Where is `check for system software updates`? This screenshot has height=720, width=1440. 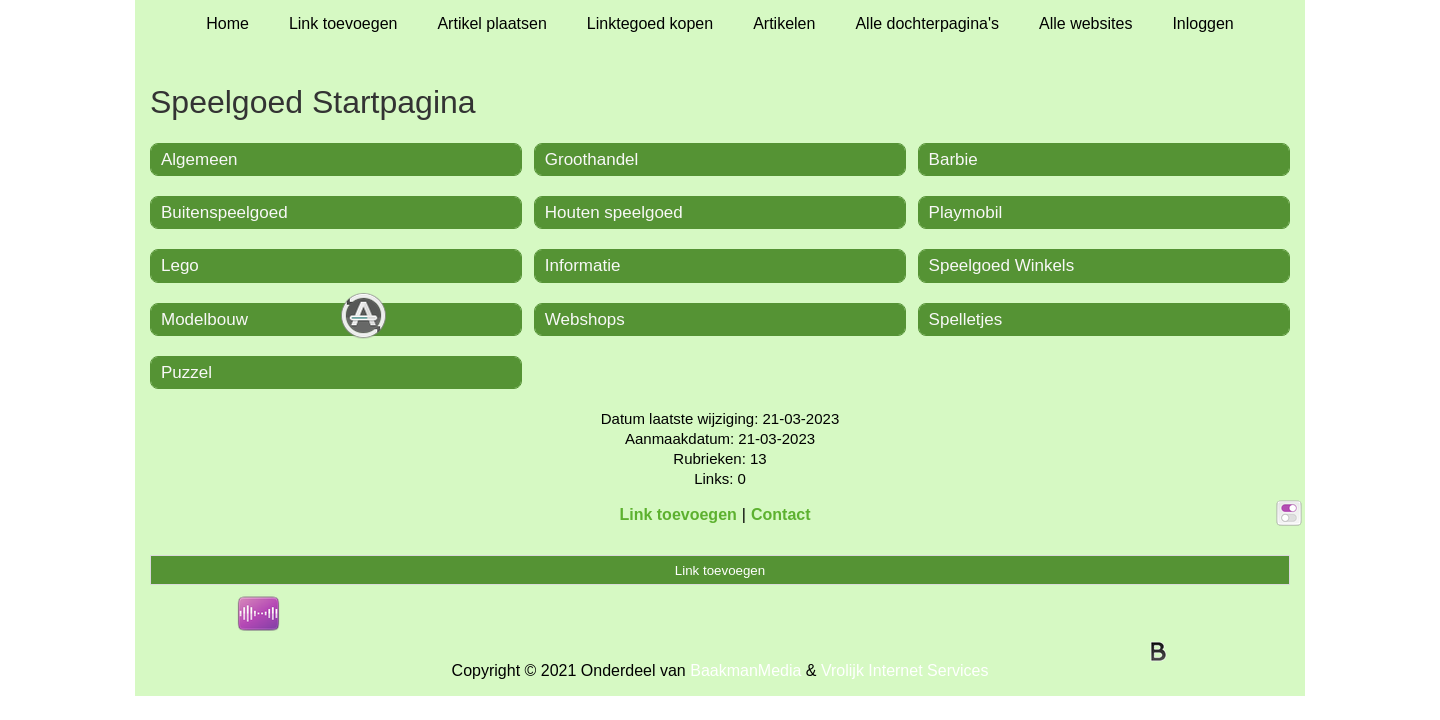
check for system software updates is located at coordinates (363, 315).